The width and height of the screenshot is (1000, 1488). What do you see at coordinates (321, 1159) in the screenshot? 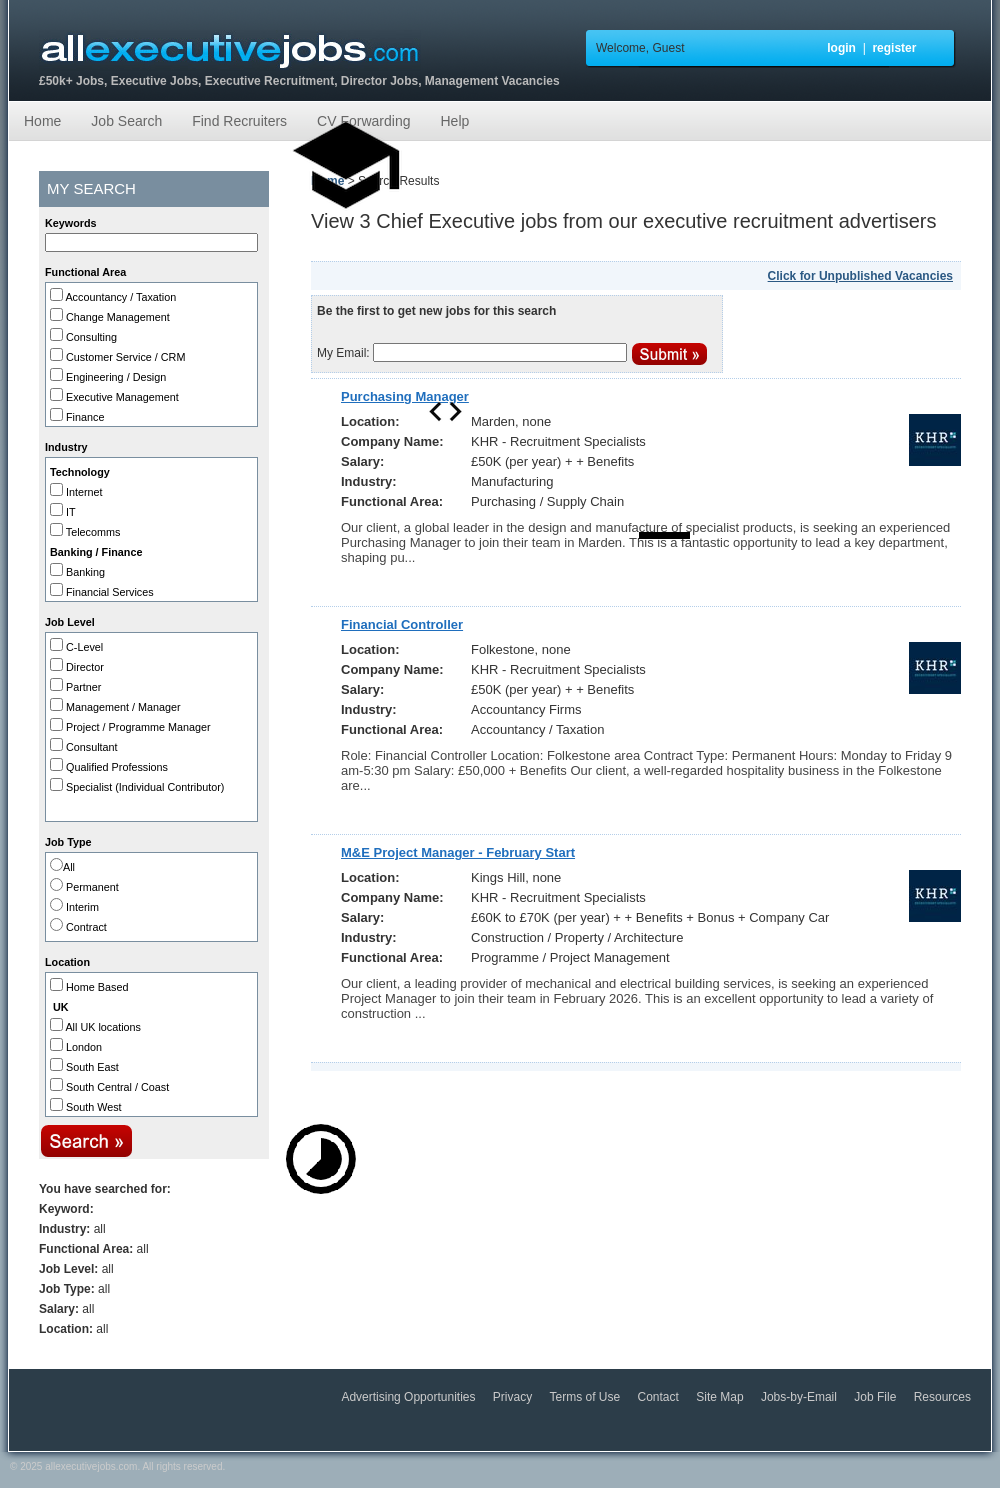
I see `access timelapse camera mode` at bounding box center [321, 1159].